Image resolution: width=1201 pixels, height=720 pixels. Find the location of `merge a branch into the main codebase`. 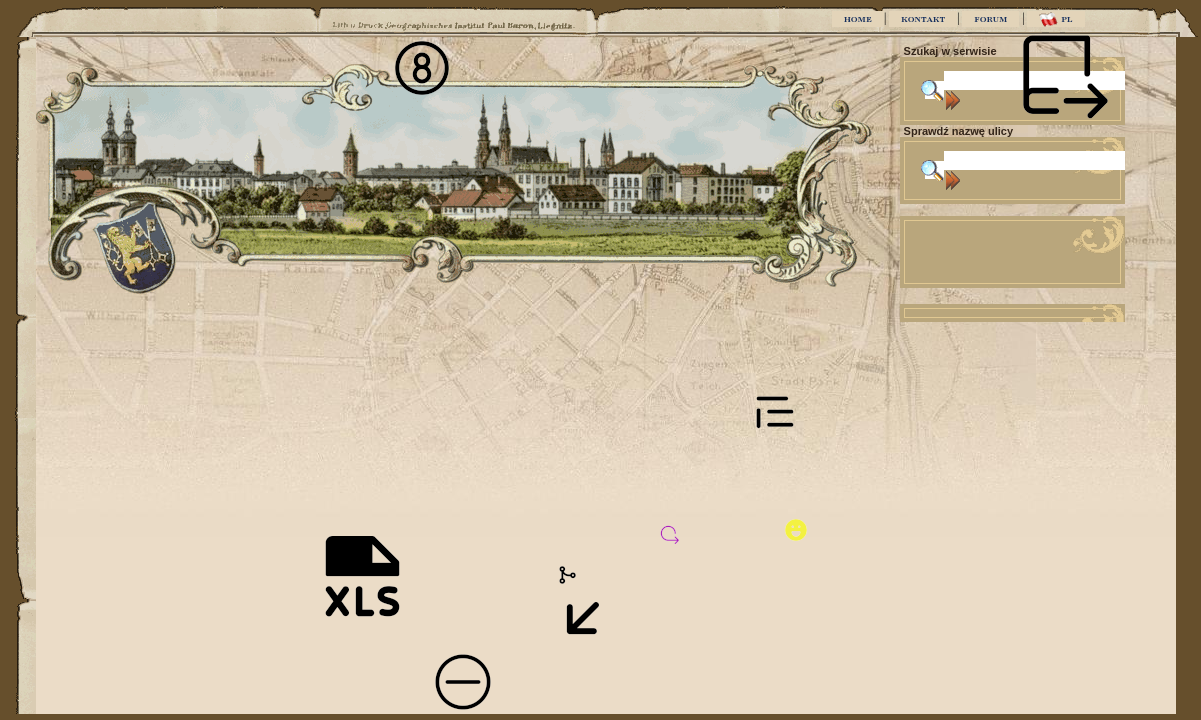

merge a branch into the main codebase is located at coordinates (567, 575).